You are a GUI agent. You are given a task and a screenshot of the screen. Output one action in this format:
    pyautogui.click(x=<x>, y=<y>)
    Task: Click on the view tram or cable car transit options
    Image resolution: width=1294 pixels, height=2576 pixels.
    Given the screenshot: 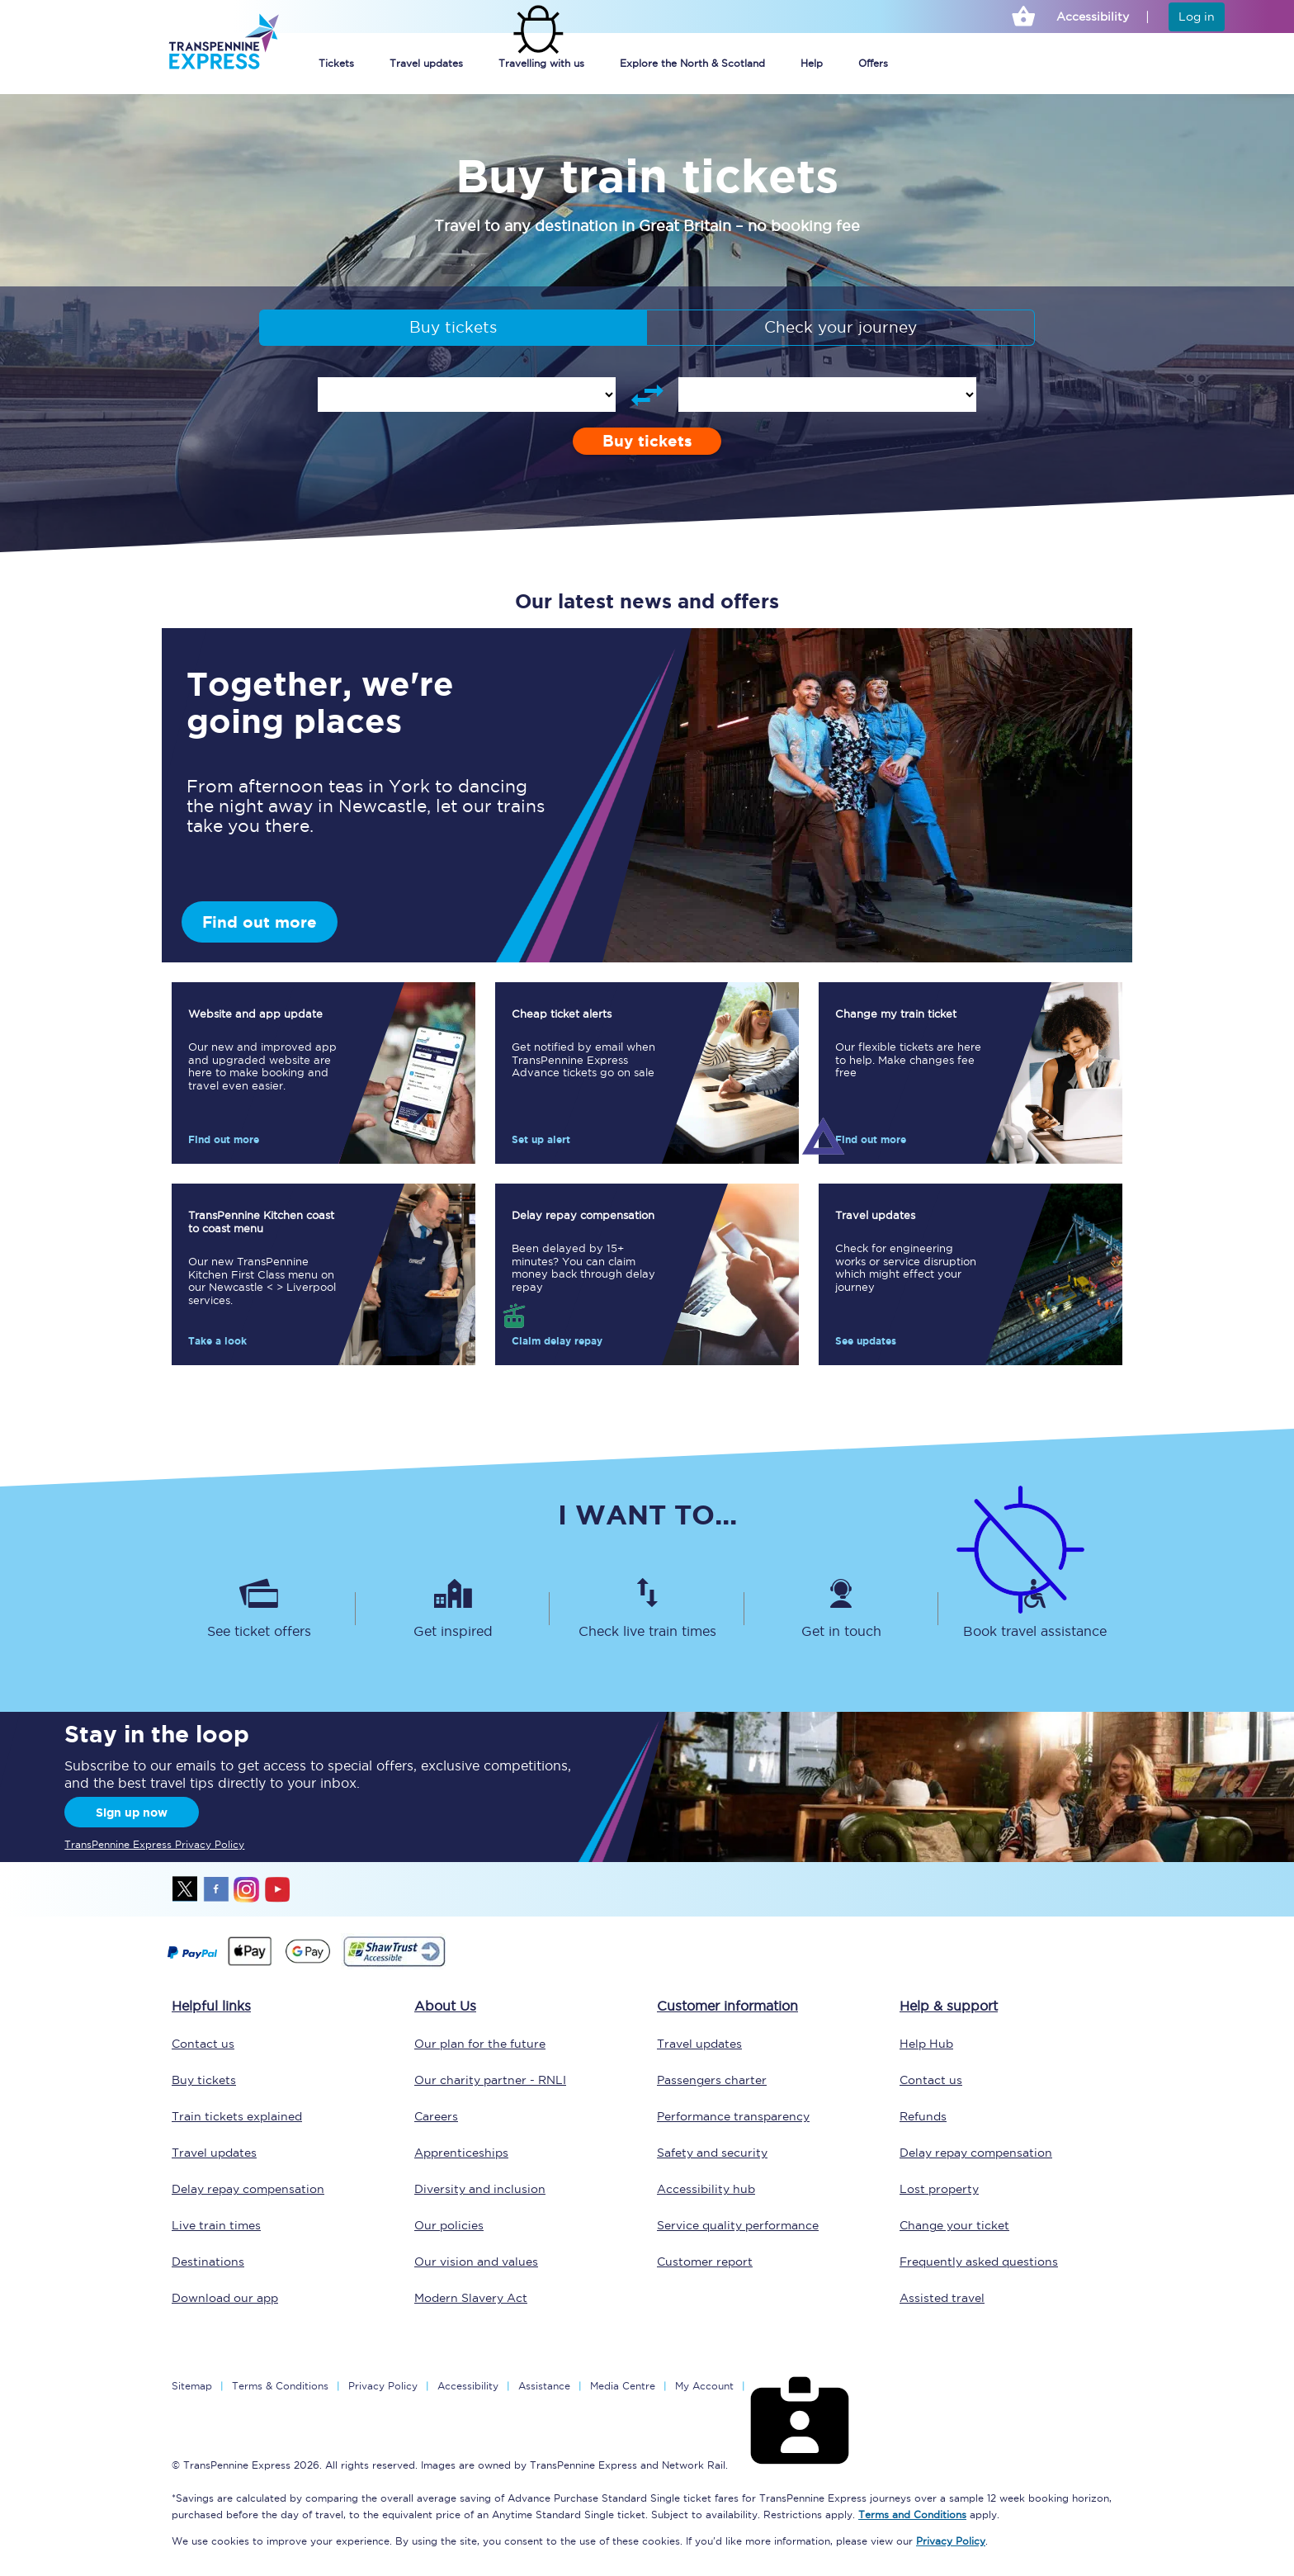 What is the action you would take?
    pyautogui.click(x=514, y=1316)
    